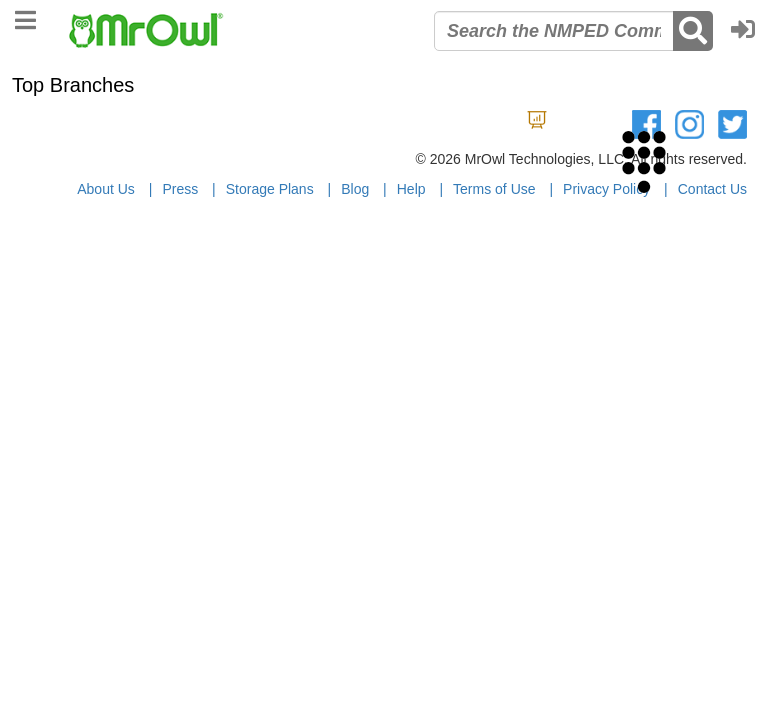 This screenshot has width=774, height=720. I want to click on open the phone dial pad, so click(644, 162).